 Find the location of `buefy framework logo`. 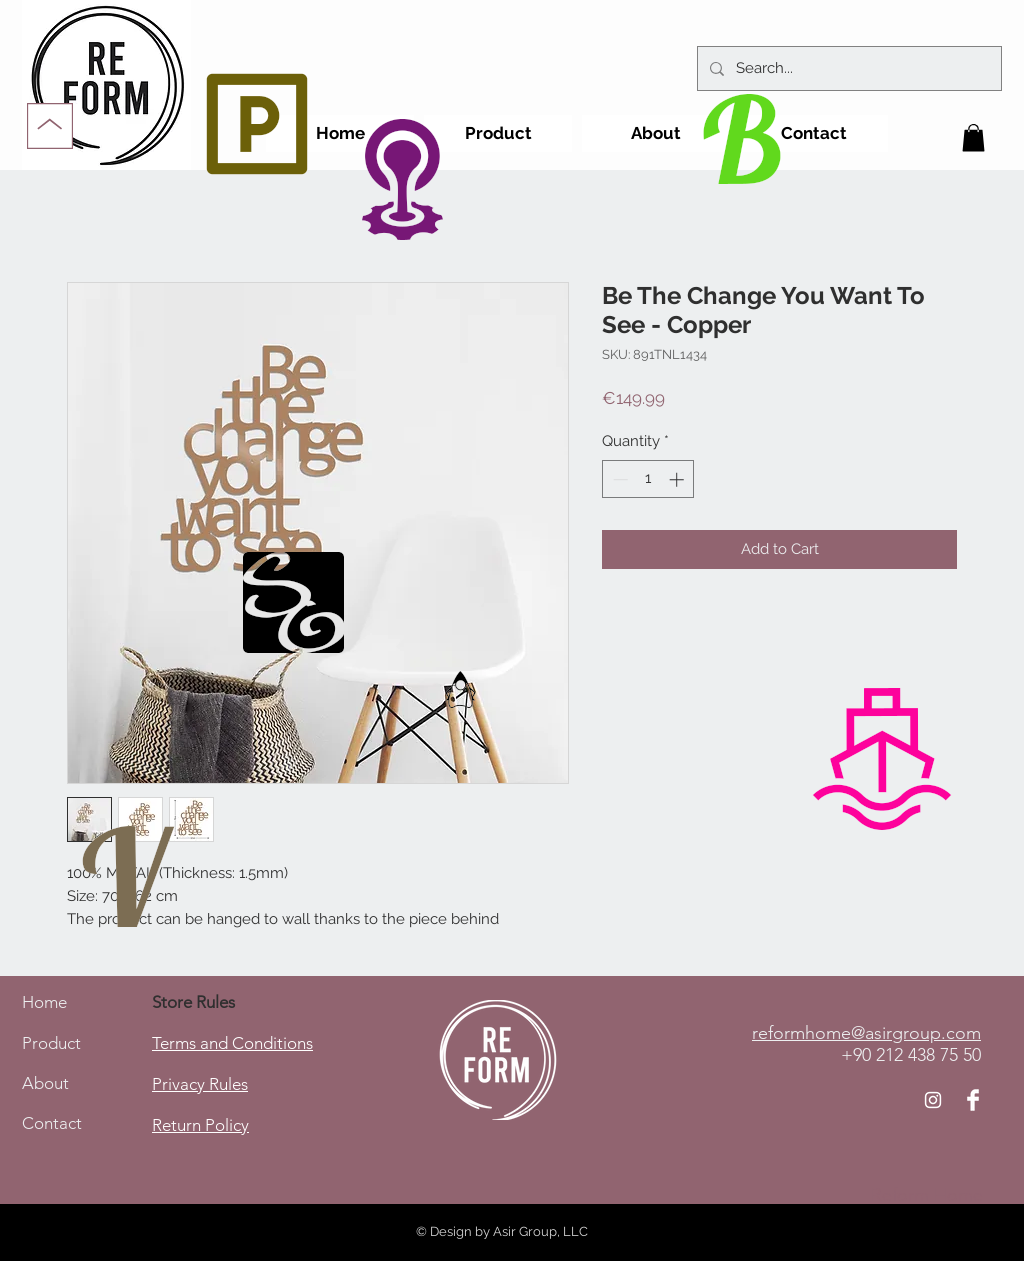

buefy framework logo is located at coordinates (742, 139).